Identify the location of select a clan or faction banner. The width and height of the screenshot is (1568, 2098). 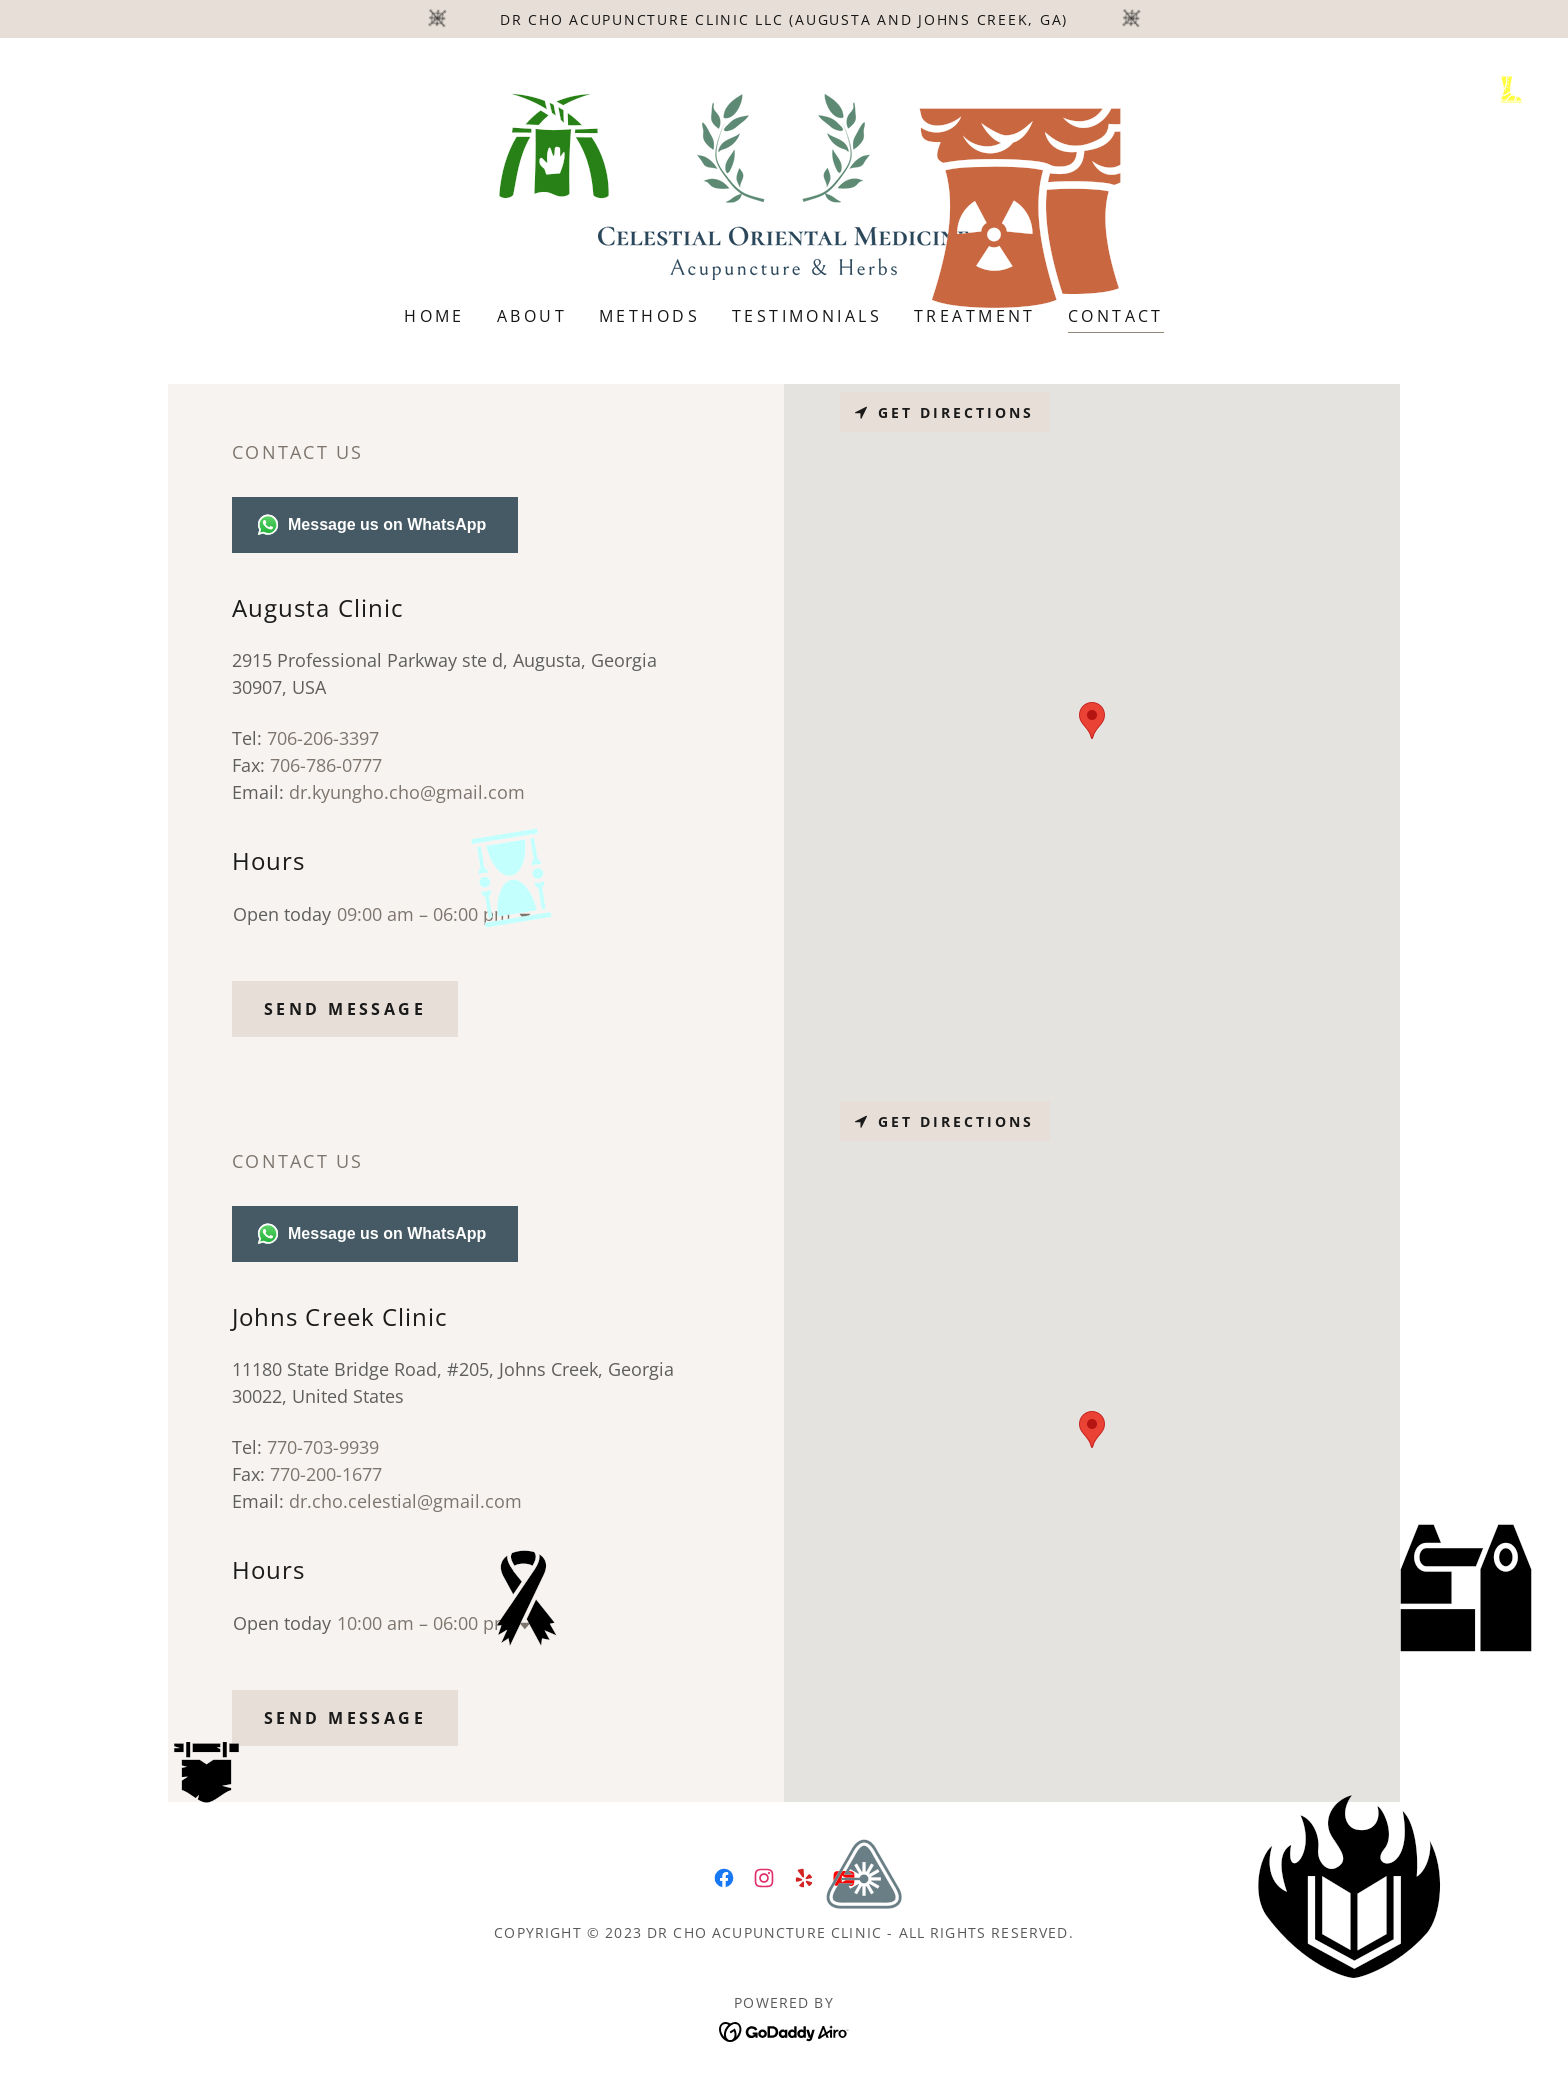
(554, 146).